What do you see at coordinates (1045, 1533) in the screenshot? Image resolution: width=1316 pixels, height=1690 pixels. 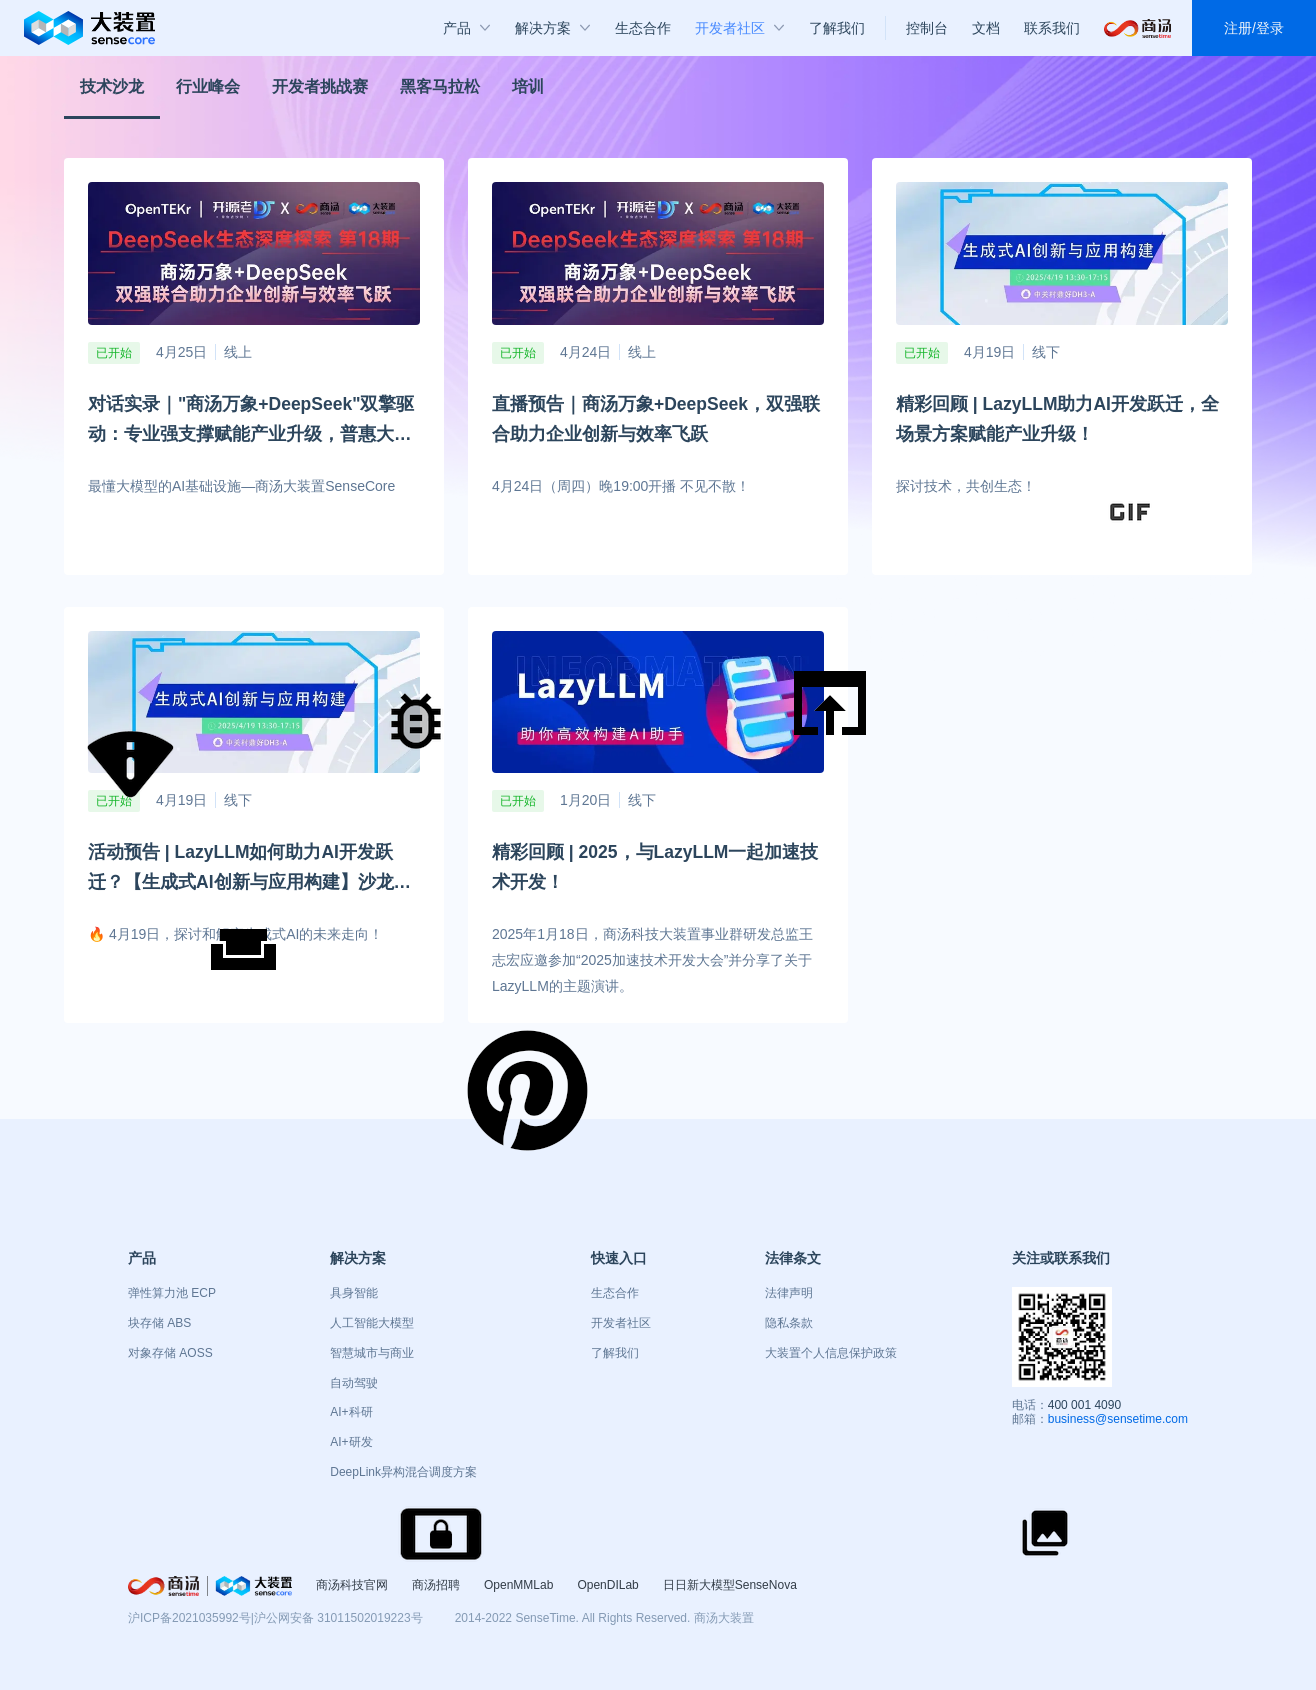 I see `access your photo library` at bounding box center [1045, 1533].